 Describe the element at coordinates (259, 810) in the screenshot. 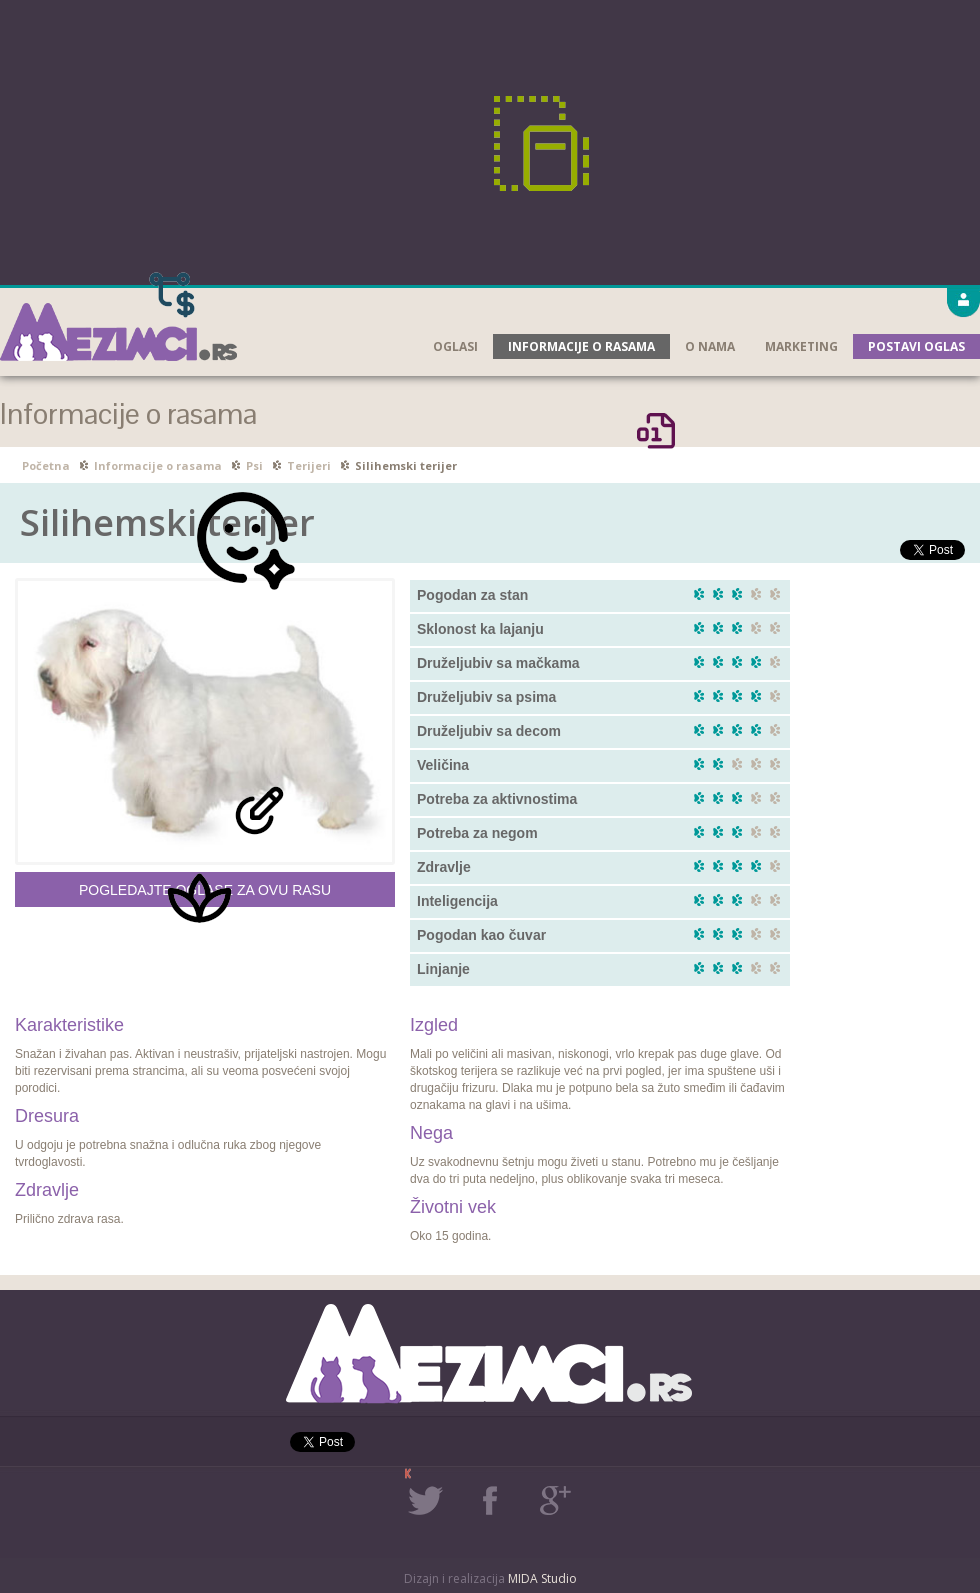

I see `edit your profile or settings` at that location.